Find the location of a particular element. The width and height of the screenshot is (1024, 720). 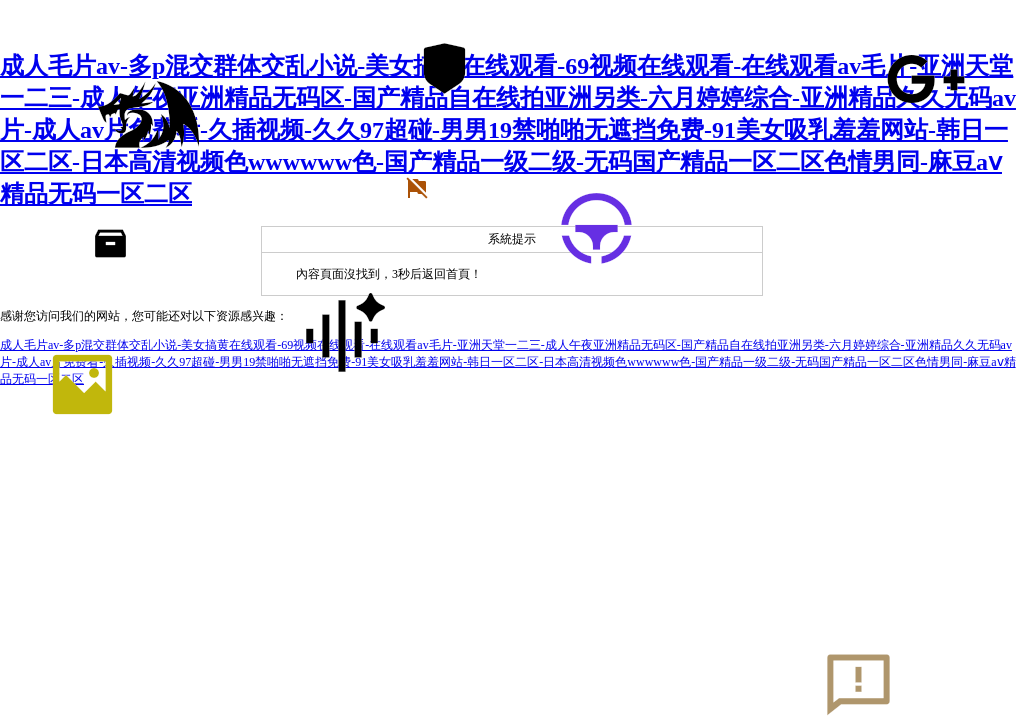

view image or photo is located at coordinates (82, 384).